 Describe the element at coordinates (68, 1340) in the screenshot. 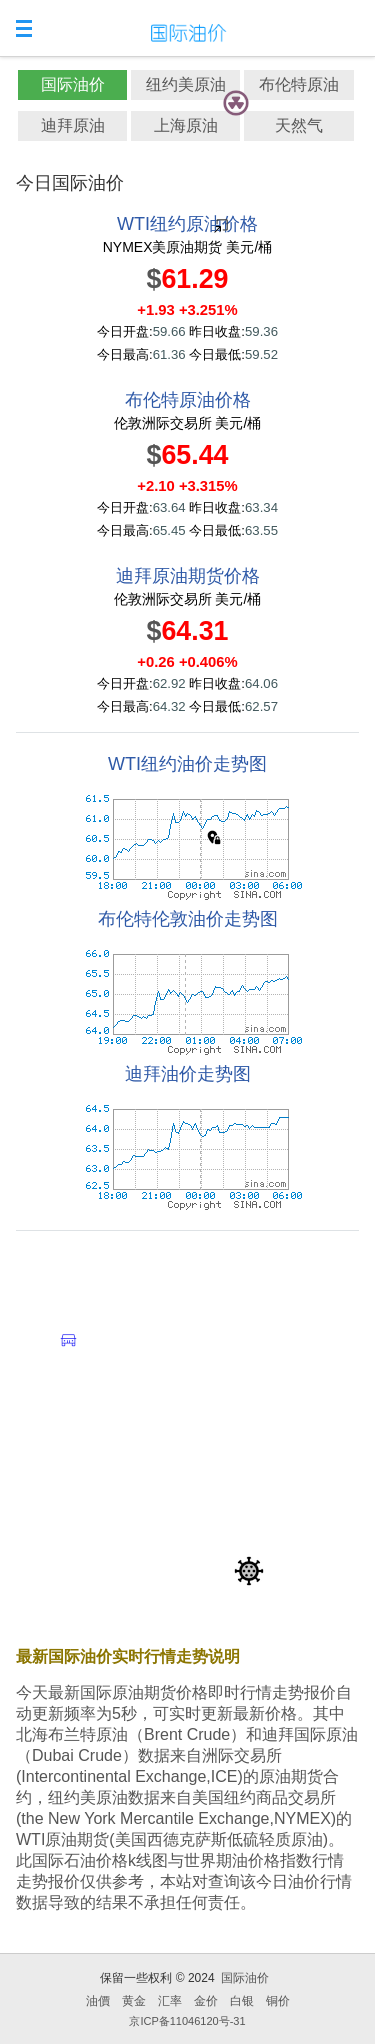

I see `select jeep or off-road vehicle type` at that location.